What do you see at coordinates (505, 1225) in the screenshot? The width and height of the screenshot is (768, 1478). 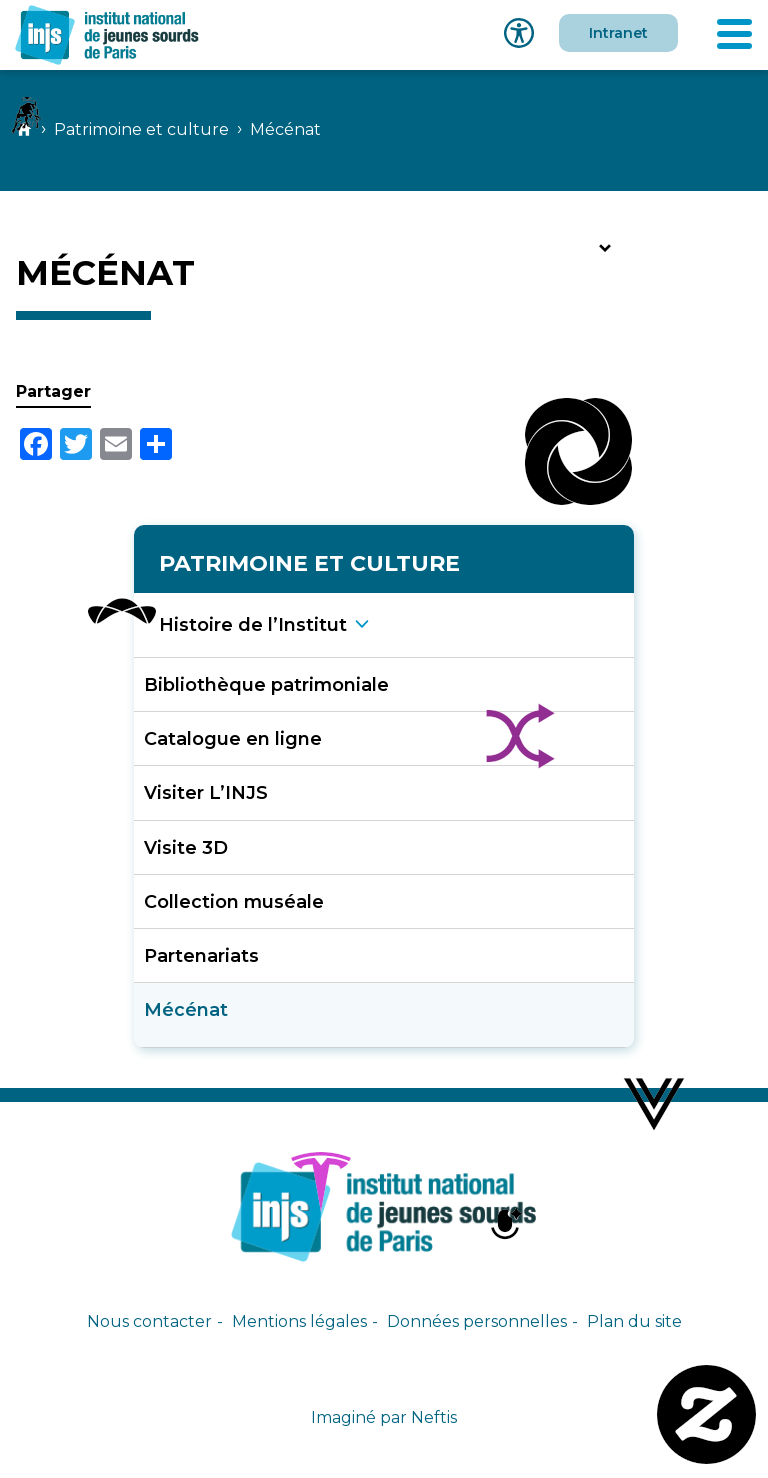 I see `activate ai voice assistant` at bounding box center [505, 1225].